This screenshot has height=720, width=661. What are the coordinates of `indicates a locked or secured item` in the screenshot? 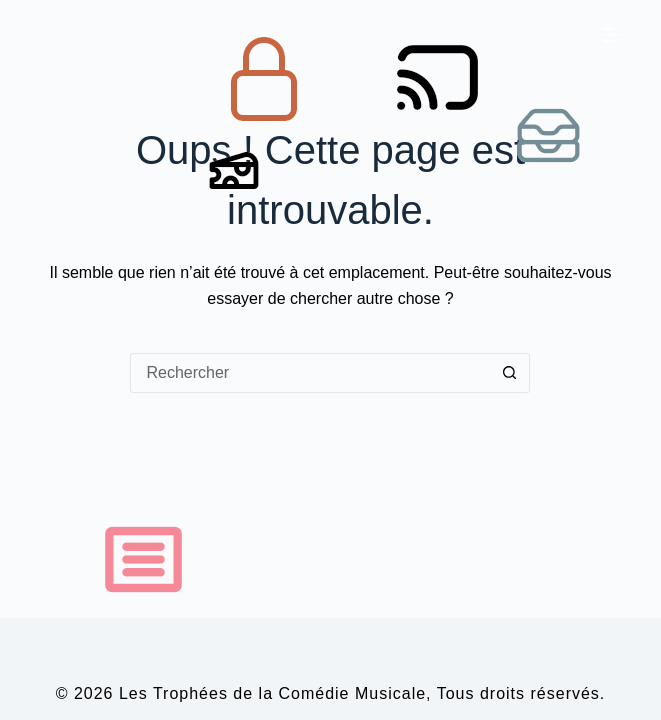 It's located at (264, 79).